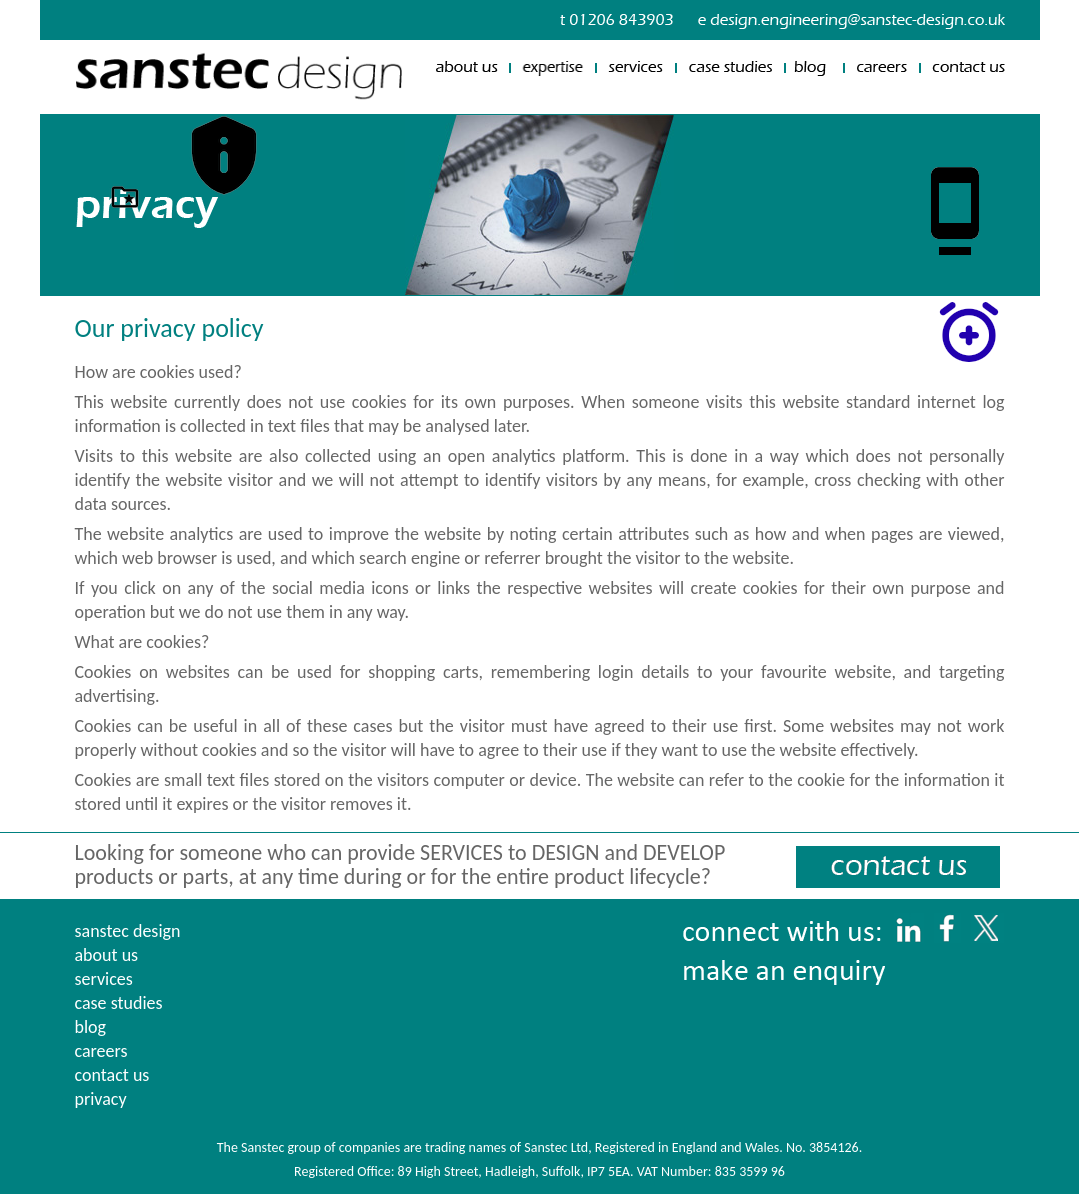 The height and width of the screenshot is (1194, 1079). I want to click on dock your device to a charging station, so click(955, 211).